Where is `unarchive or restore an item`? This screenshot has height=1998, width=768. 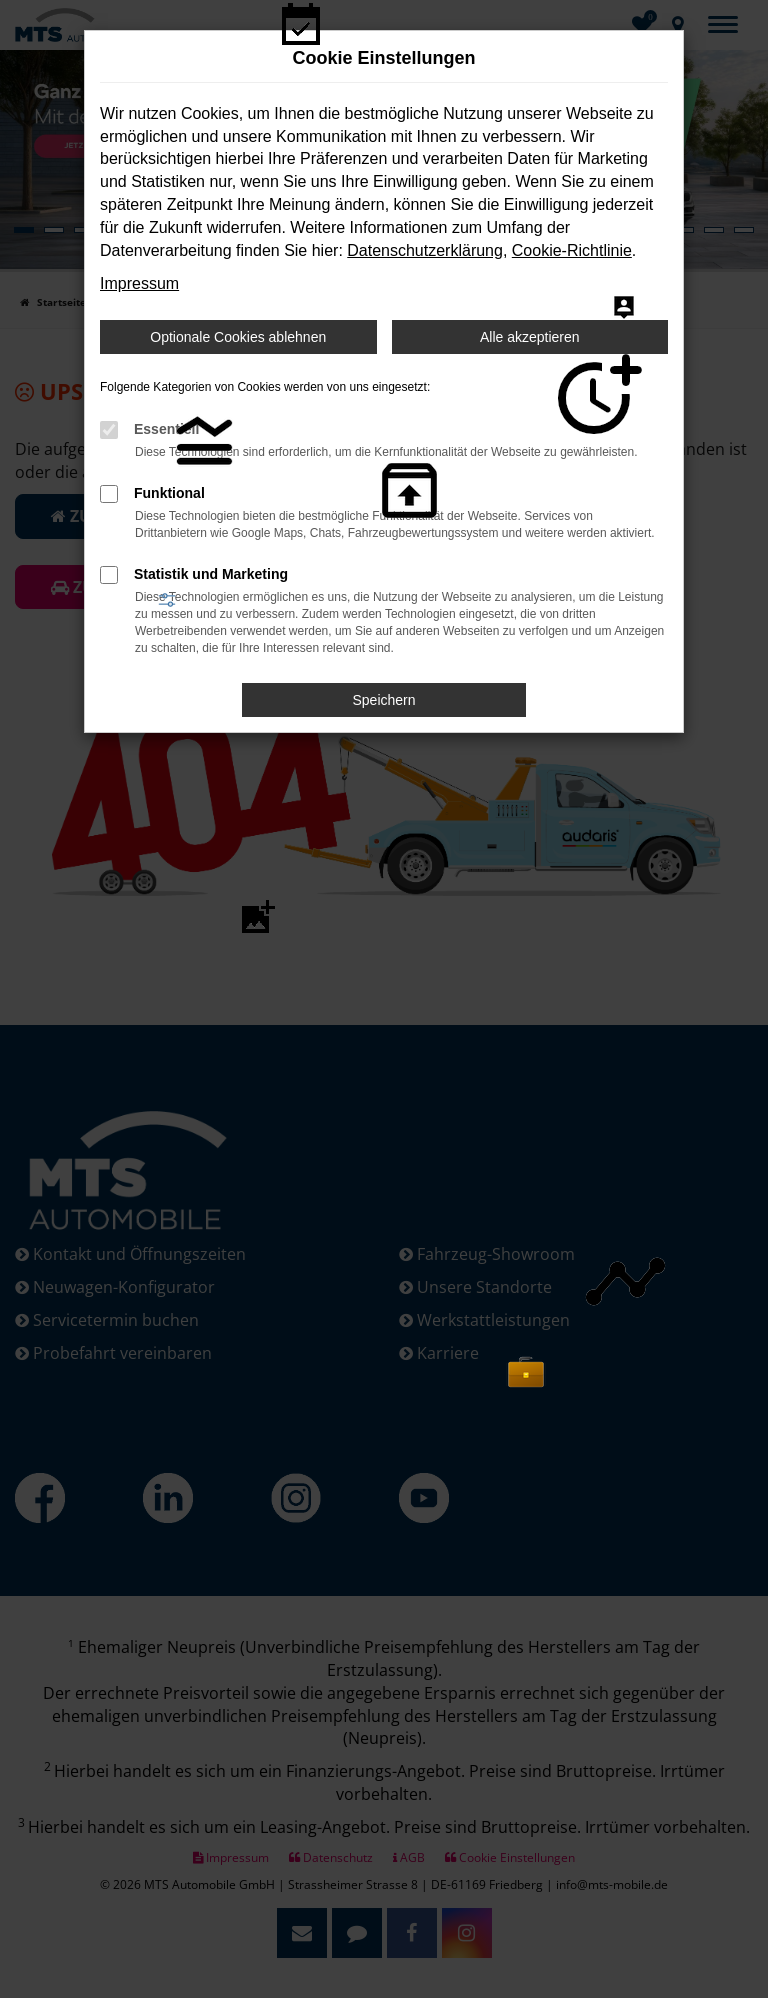
unarchive or restore an item is located at coordinates (409, 490).